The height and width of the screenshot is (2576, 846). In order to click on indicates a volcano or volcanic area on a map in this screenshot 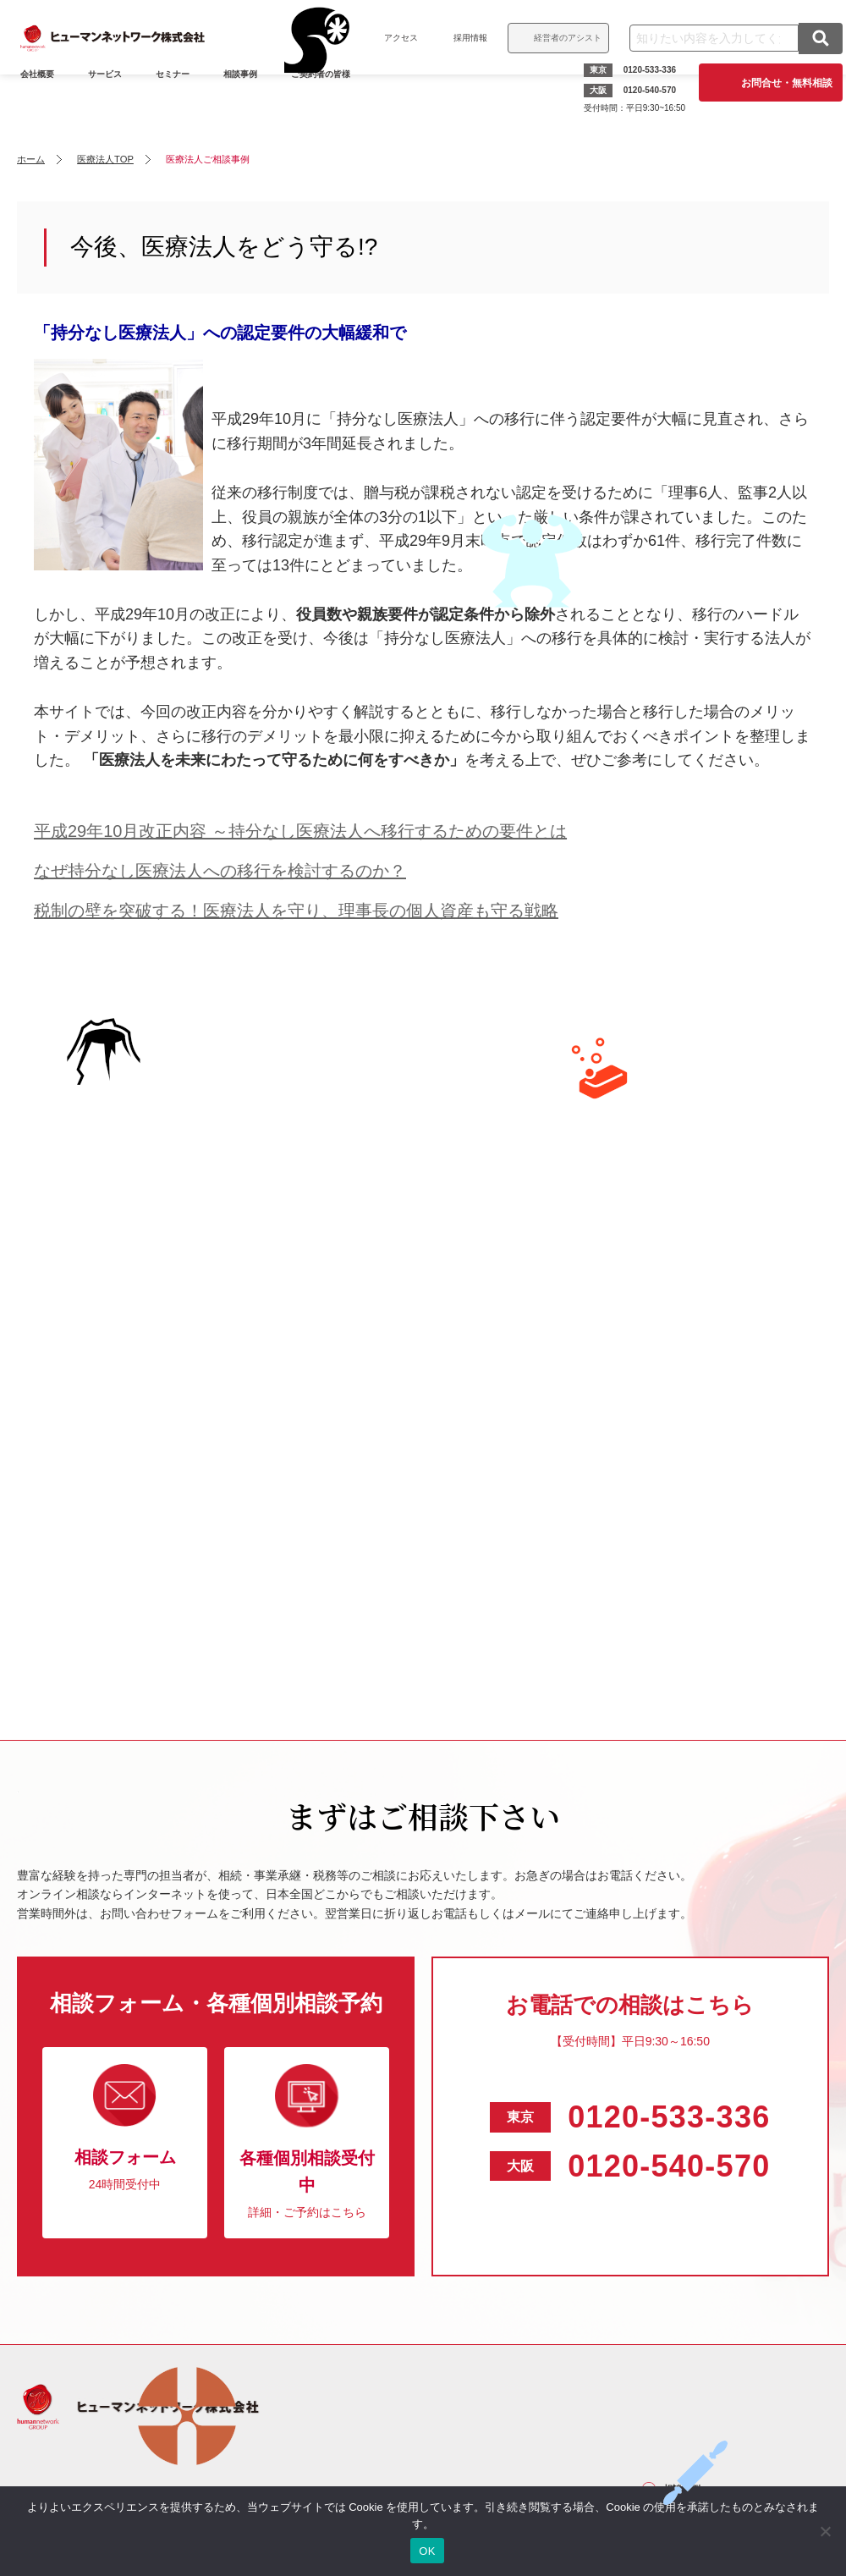, I will do `click(103, 1048)`.